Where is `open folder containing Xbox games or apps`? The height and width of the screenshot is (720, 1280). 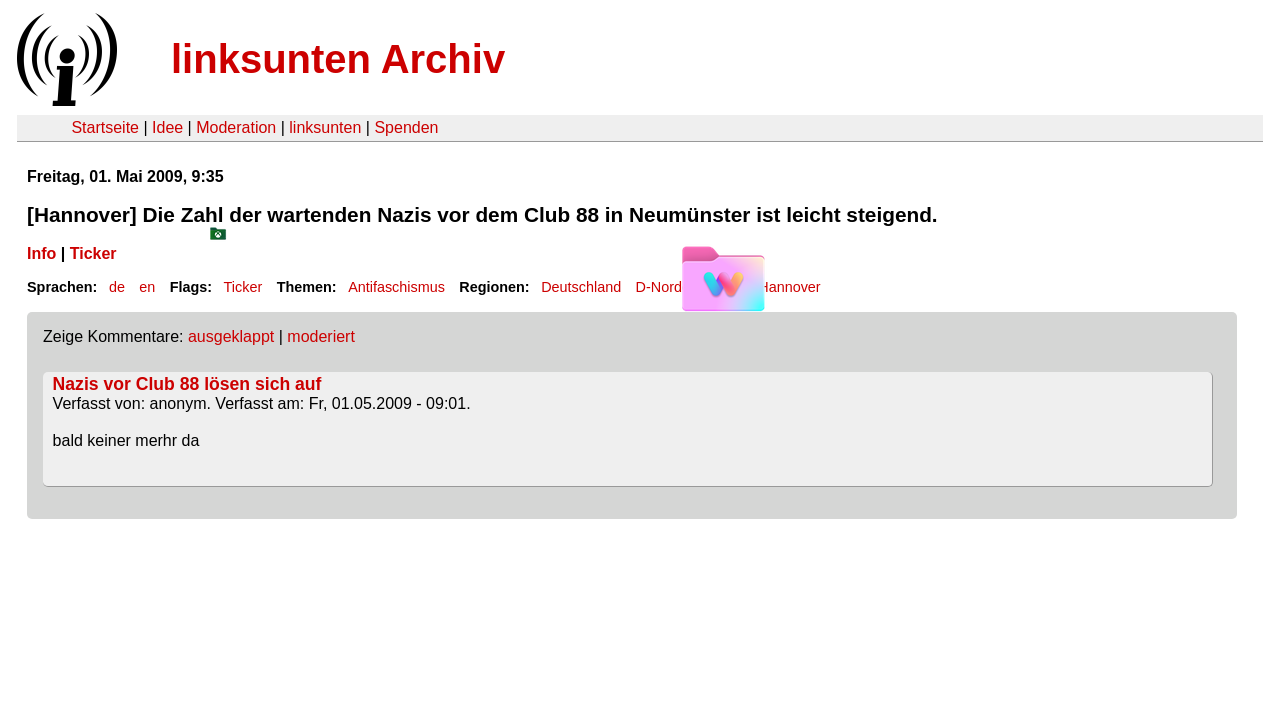 open folder containing Xbox games or apps is located at coordinates (218, 234).